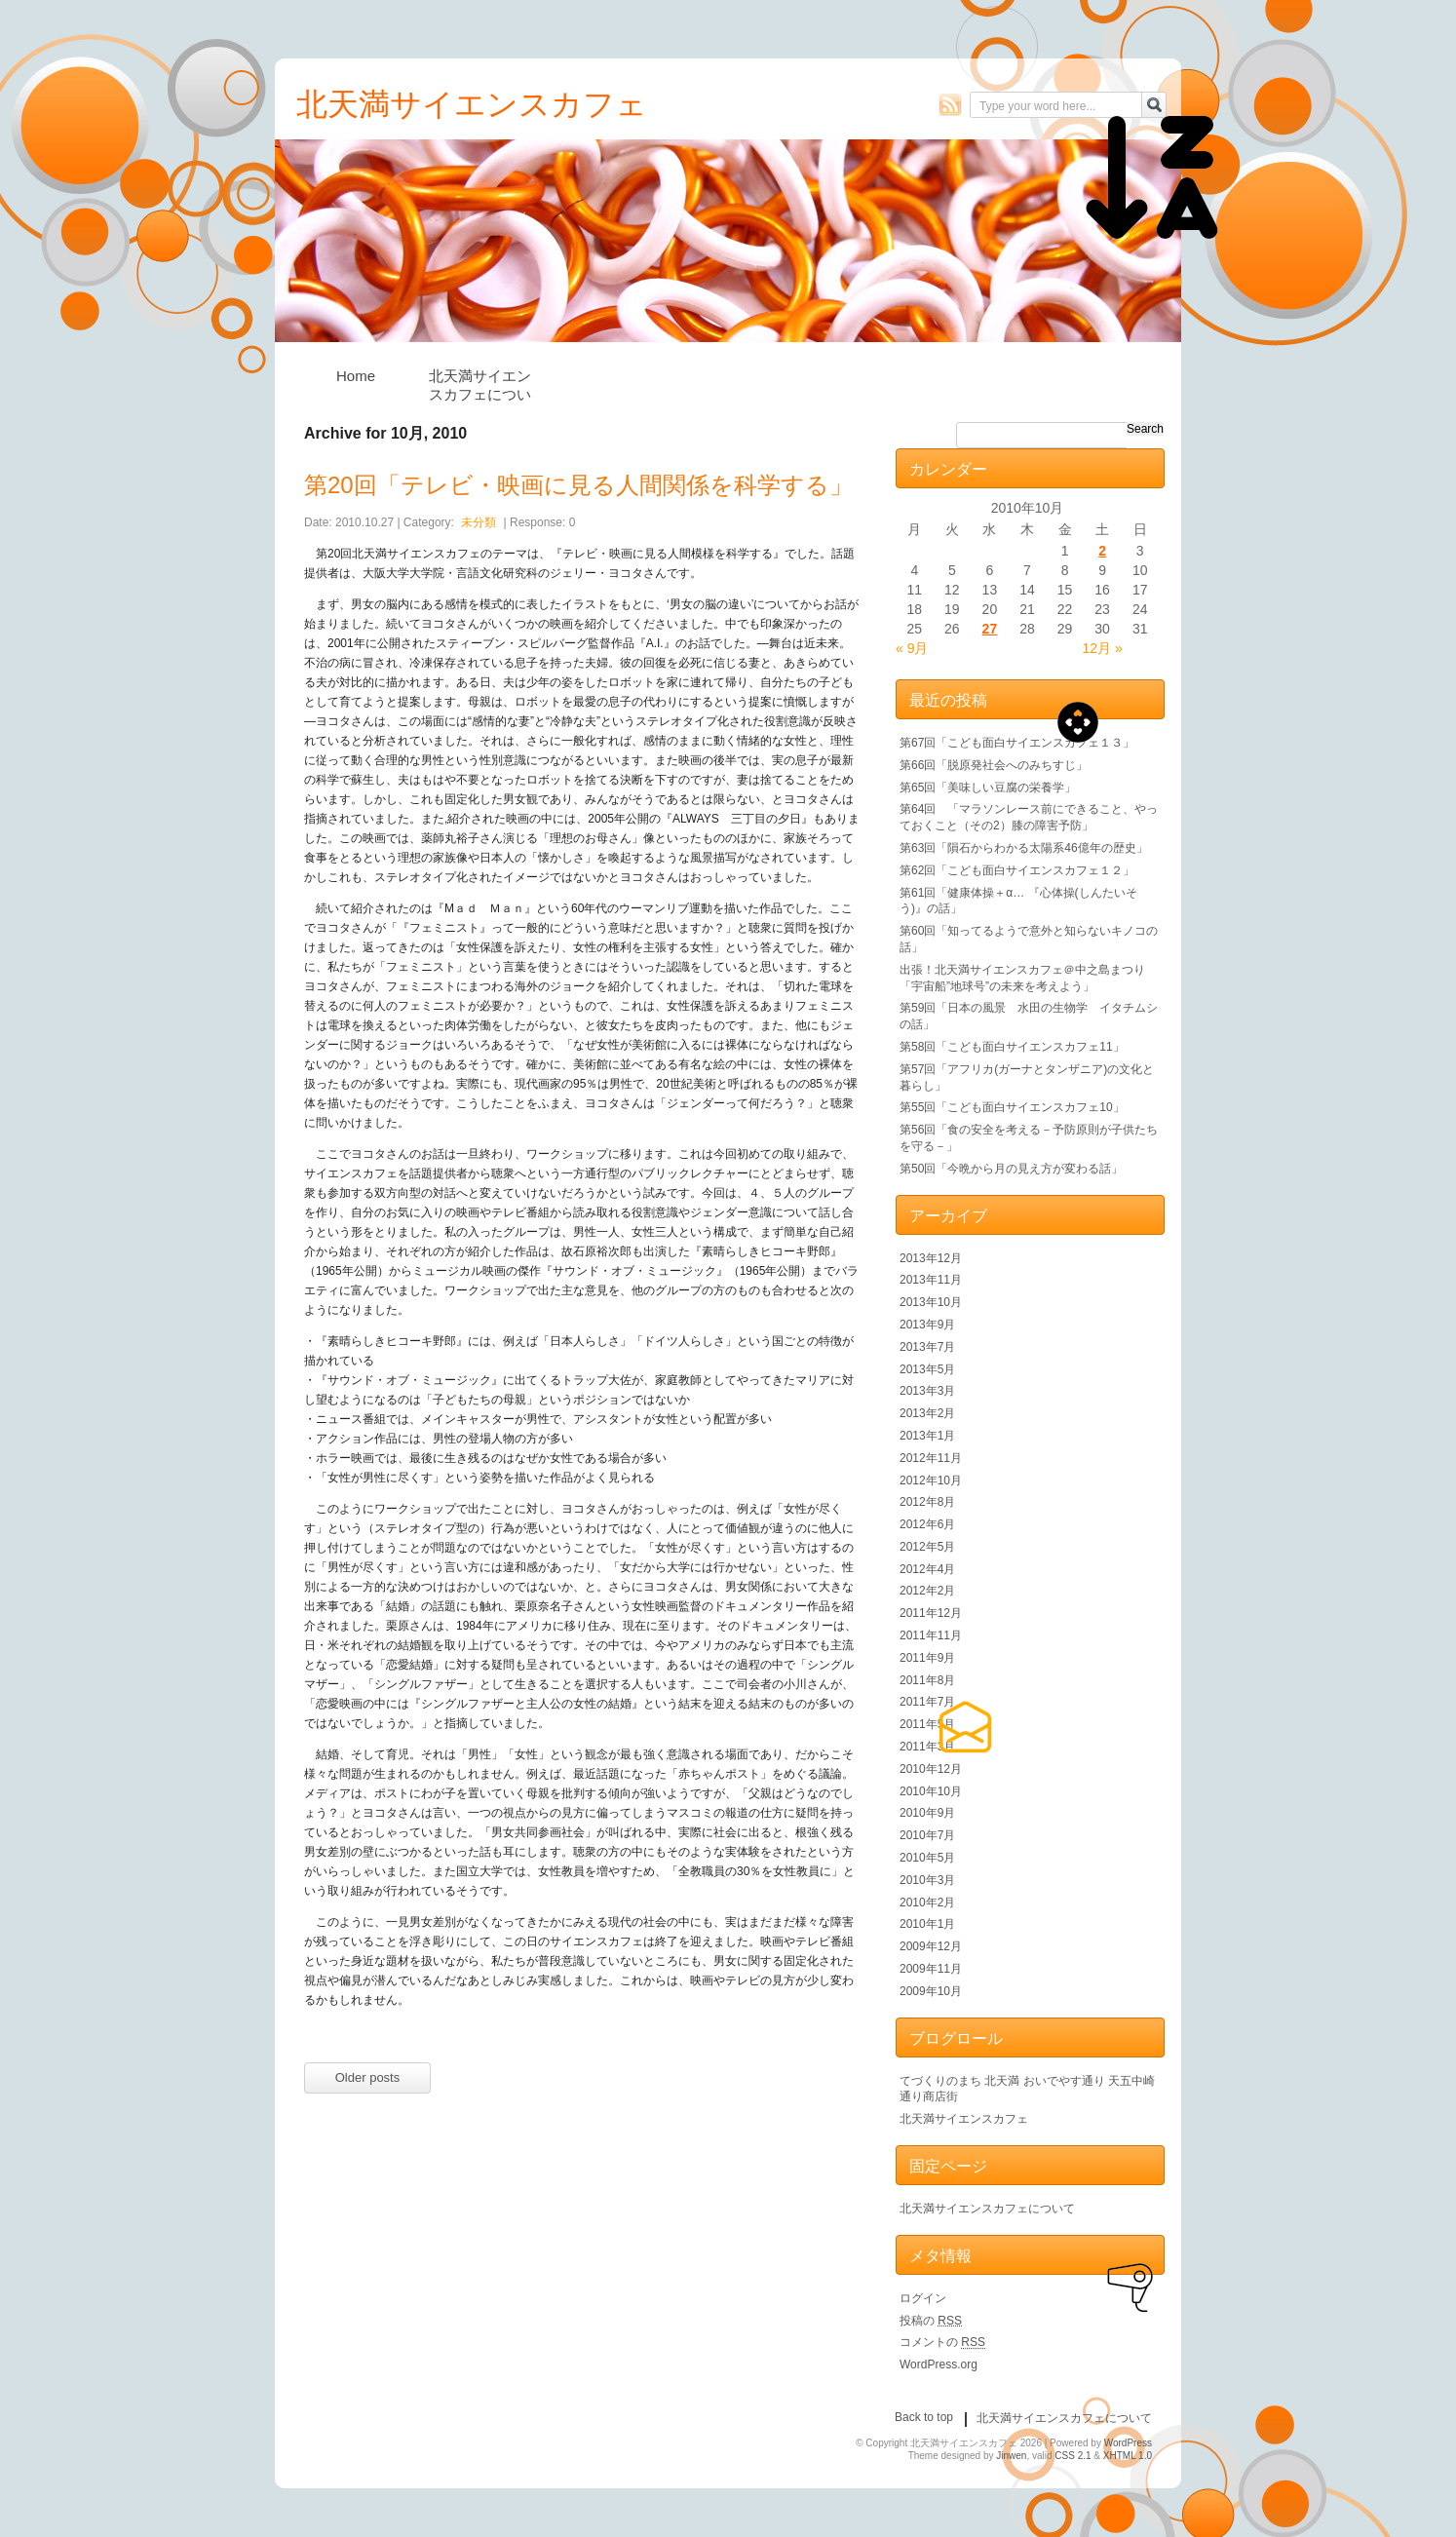 This screenshot has height=2537, width=1456. What do you see at coordinates (1130, 2285) in the screenshot?
I see `access hair styling or beauty tools` at bounding box center [1130, 2285].